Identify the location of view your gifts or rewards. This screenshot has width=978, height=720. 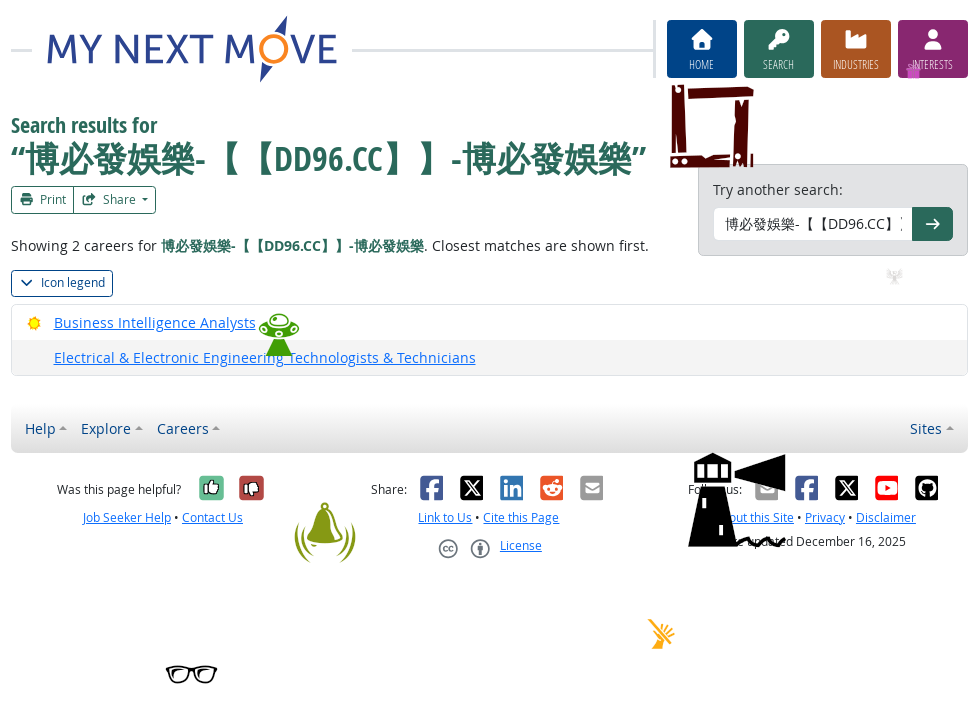
(913, 70).